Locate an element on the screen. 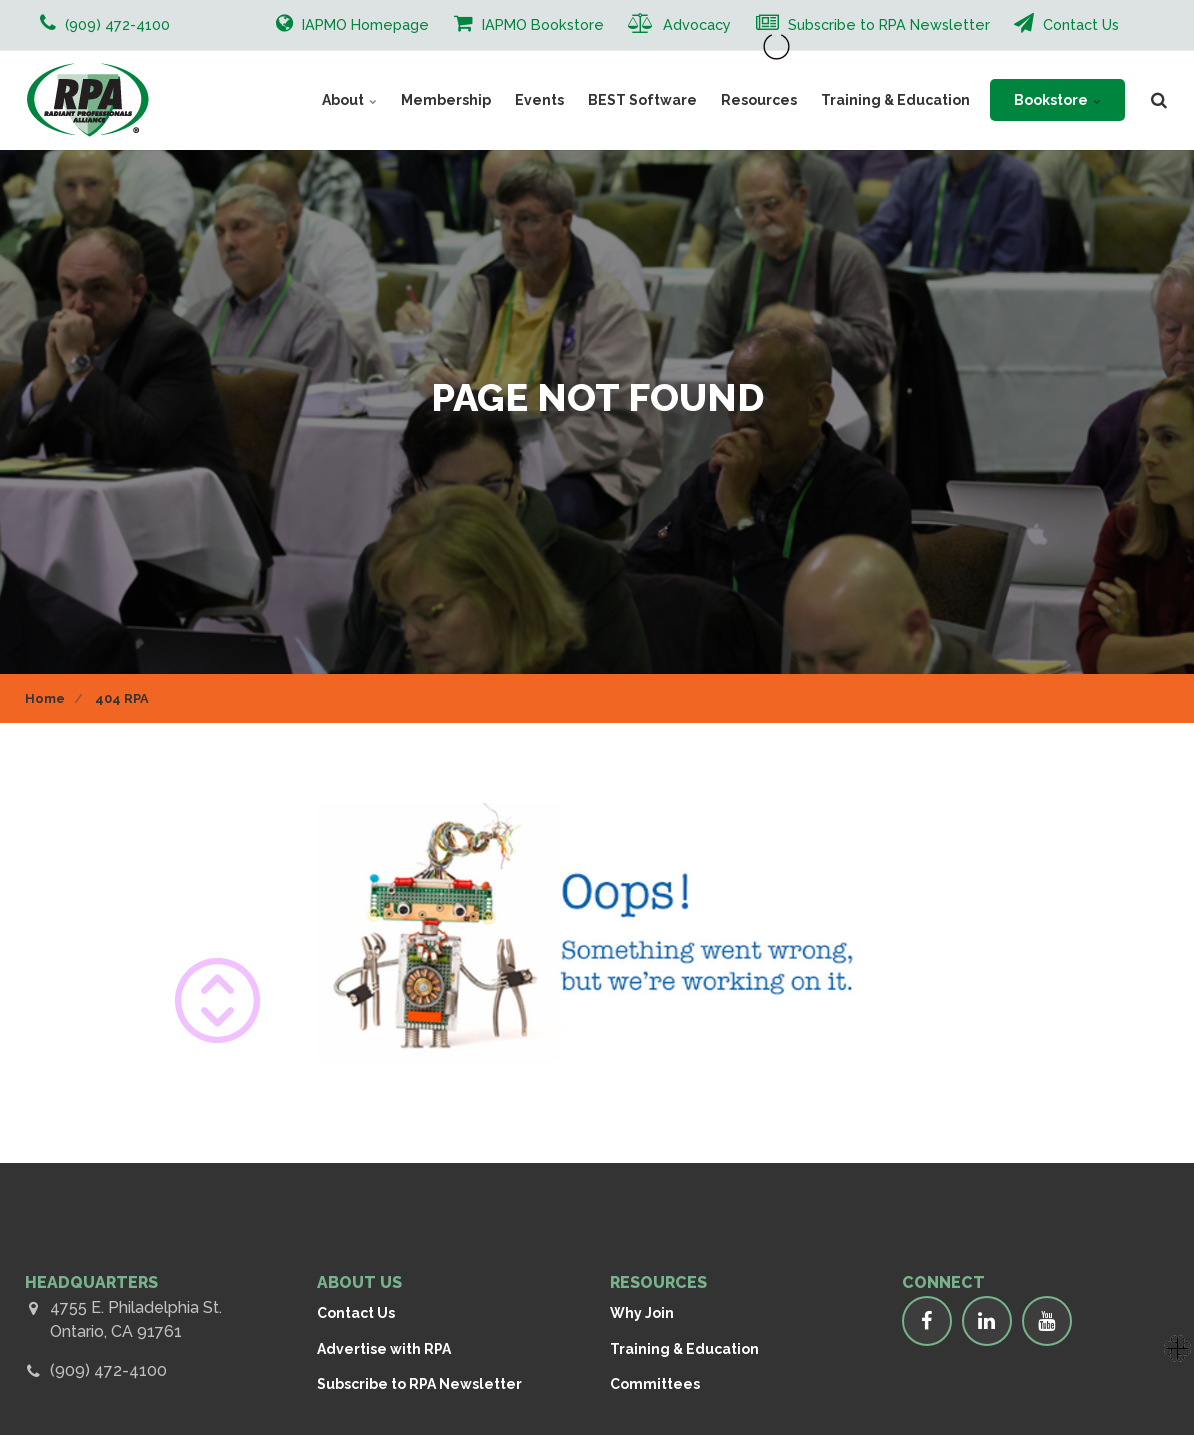  loading or processing in progress is located at coordinates (776, 46).